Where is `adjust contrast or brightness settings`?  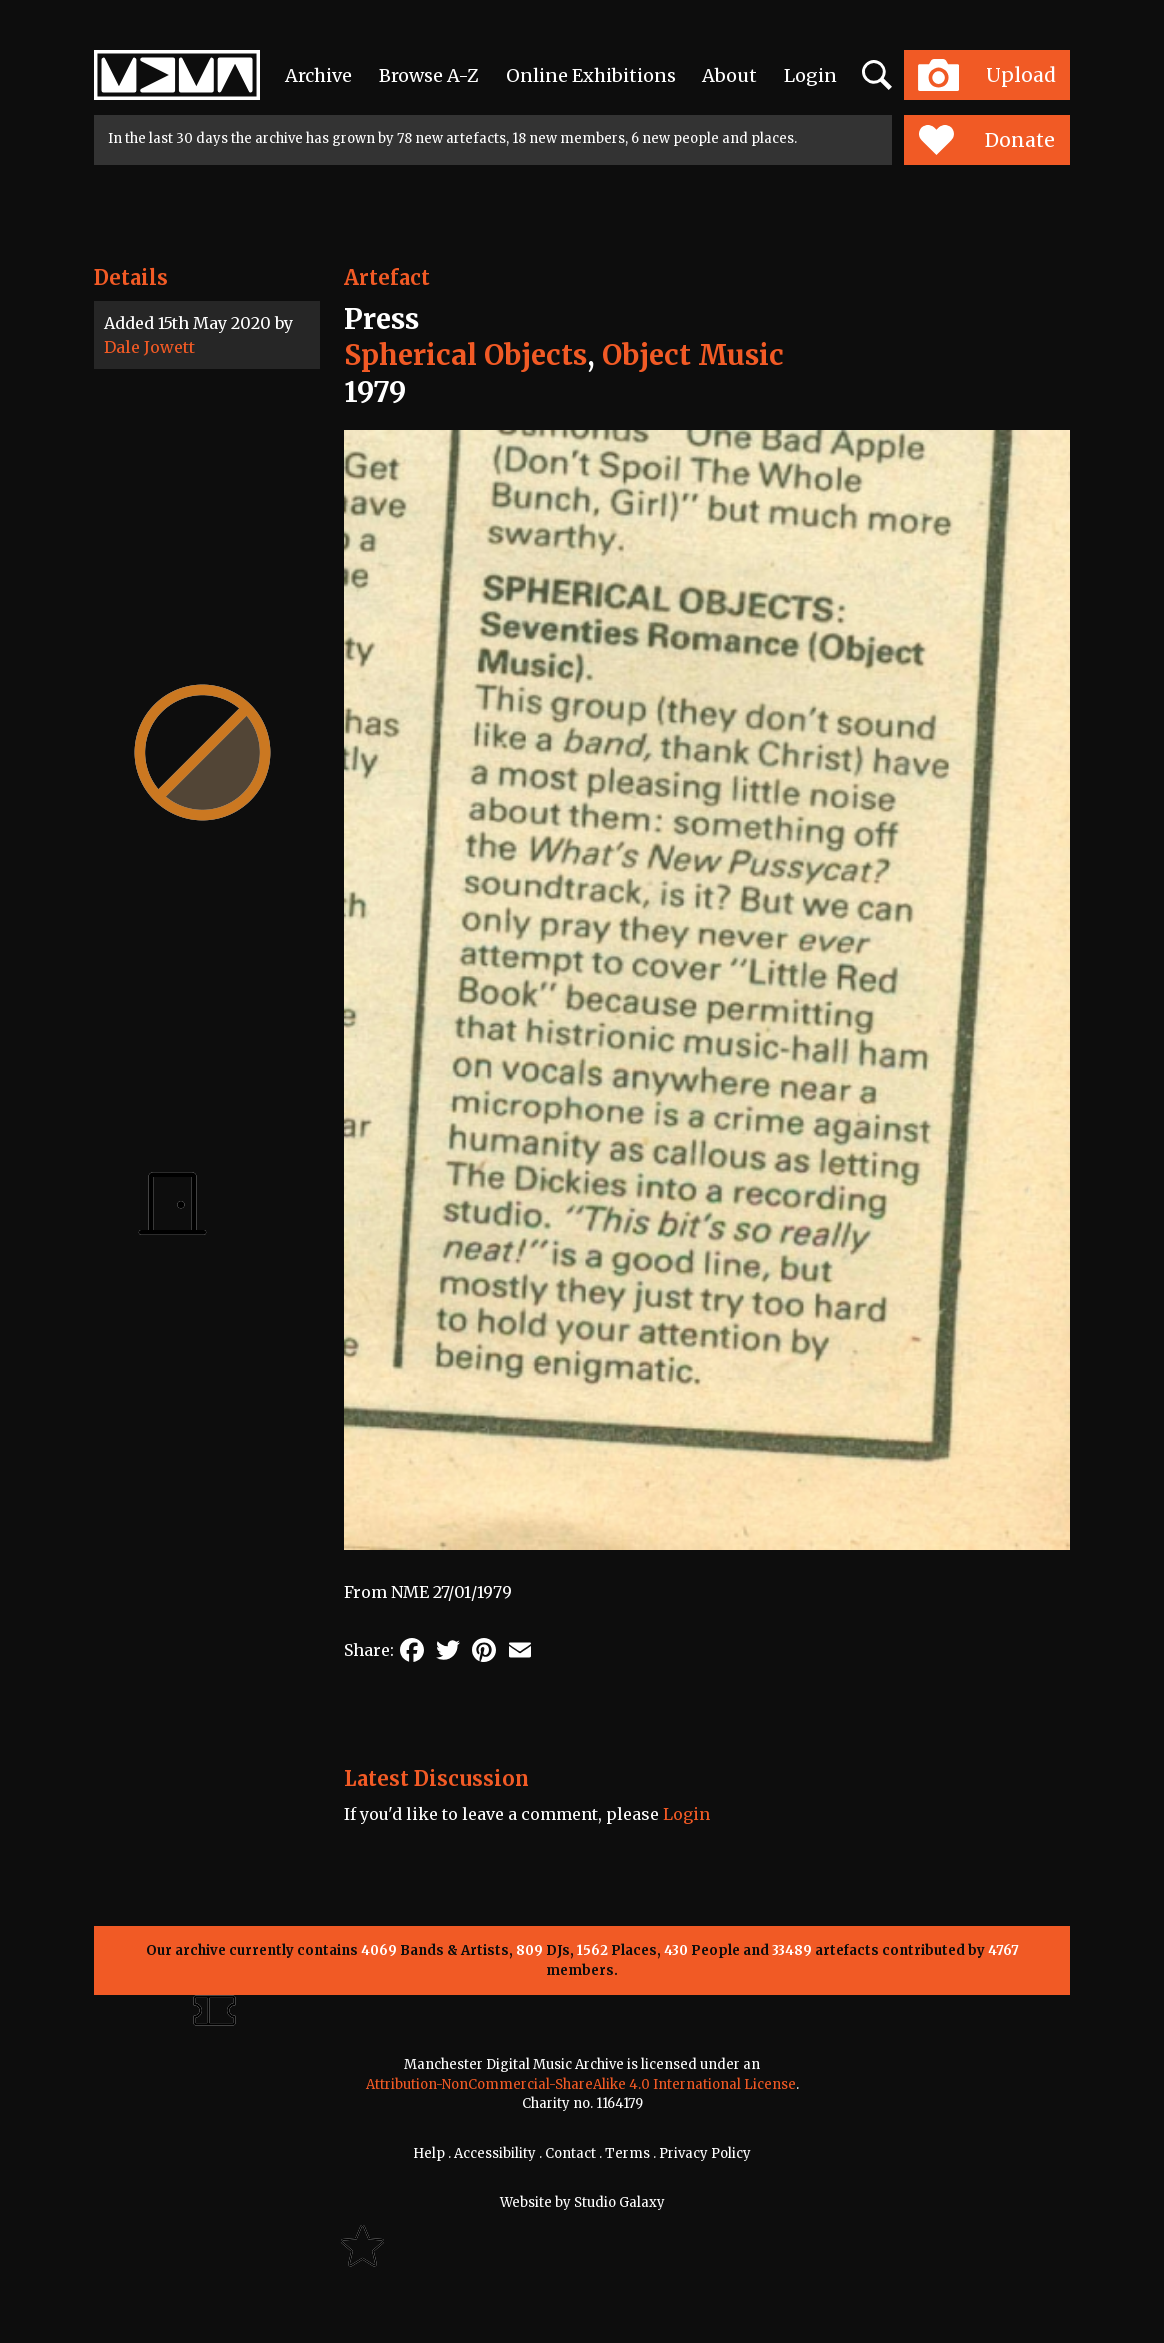 adjust contrast or brightness settings is located at coordinates (202, 752).